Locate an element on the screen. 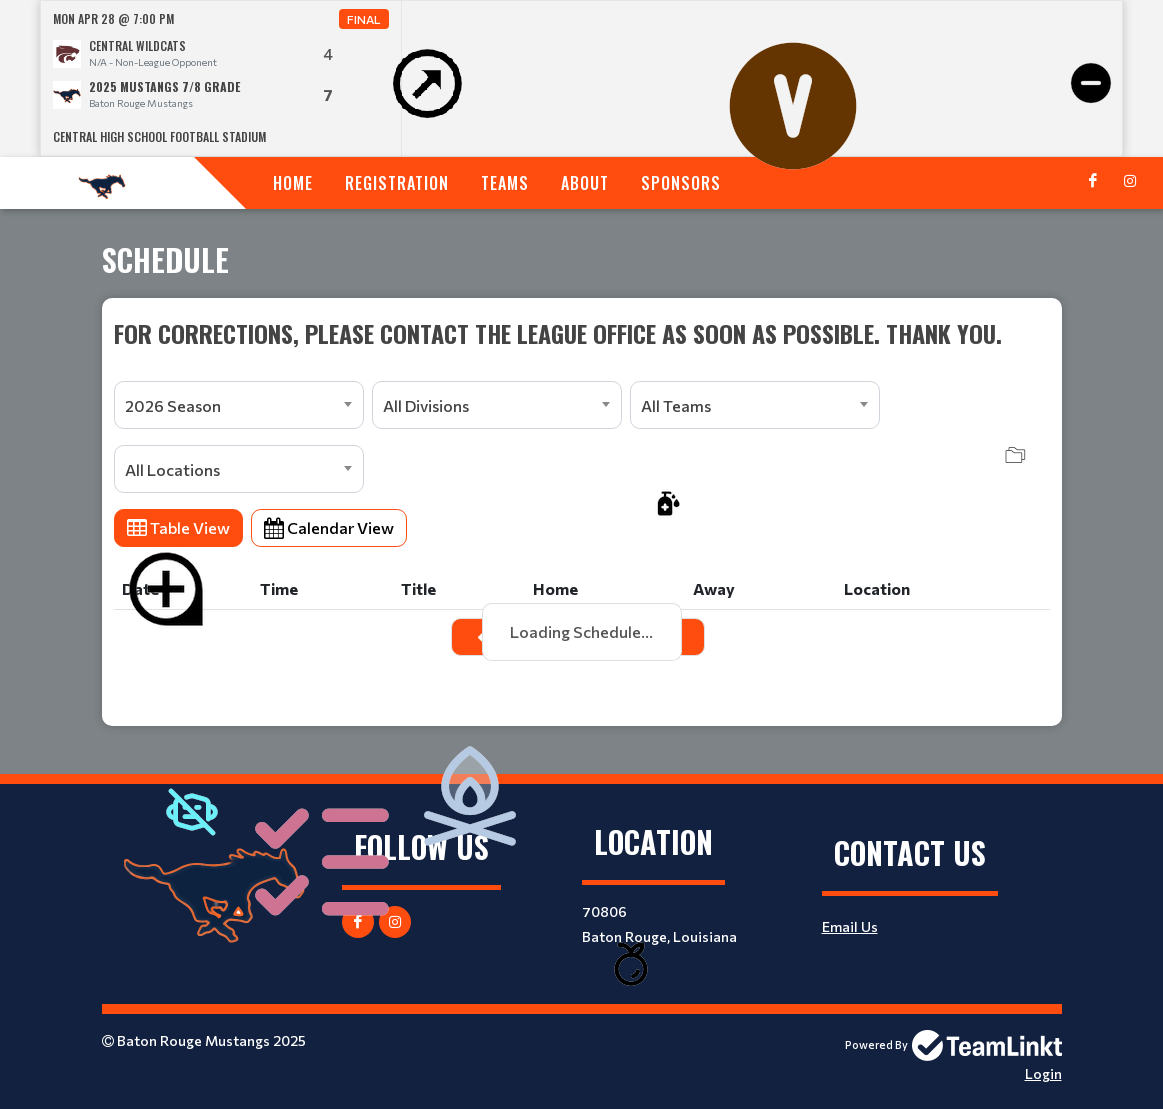 The width and height of the screenshot is (1163, 1109). select orange flavor or citrus option is located at coordinates (631, 965).